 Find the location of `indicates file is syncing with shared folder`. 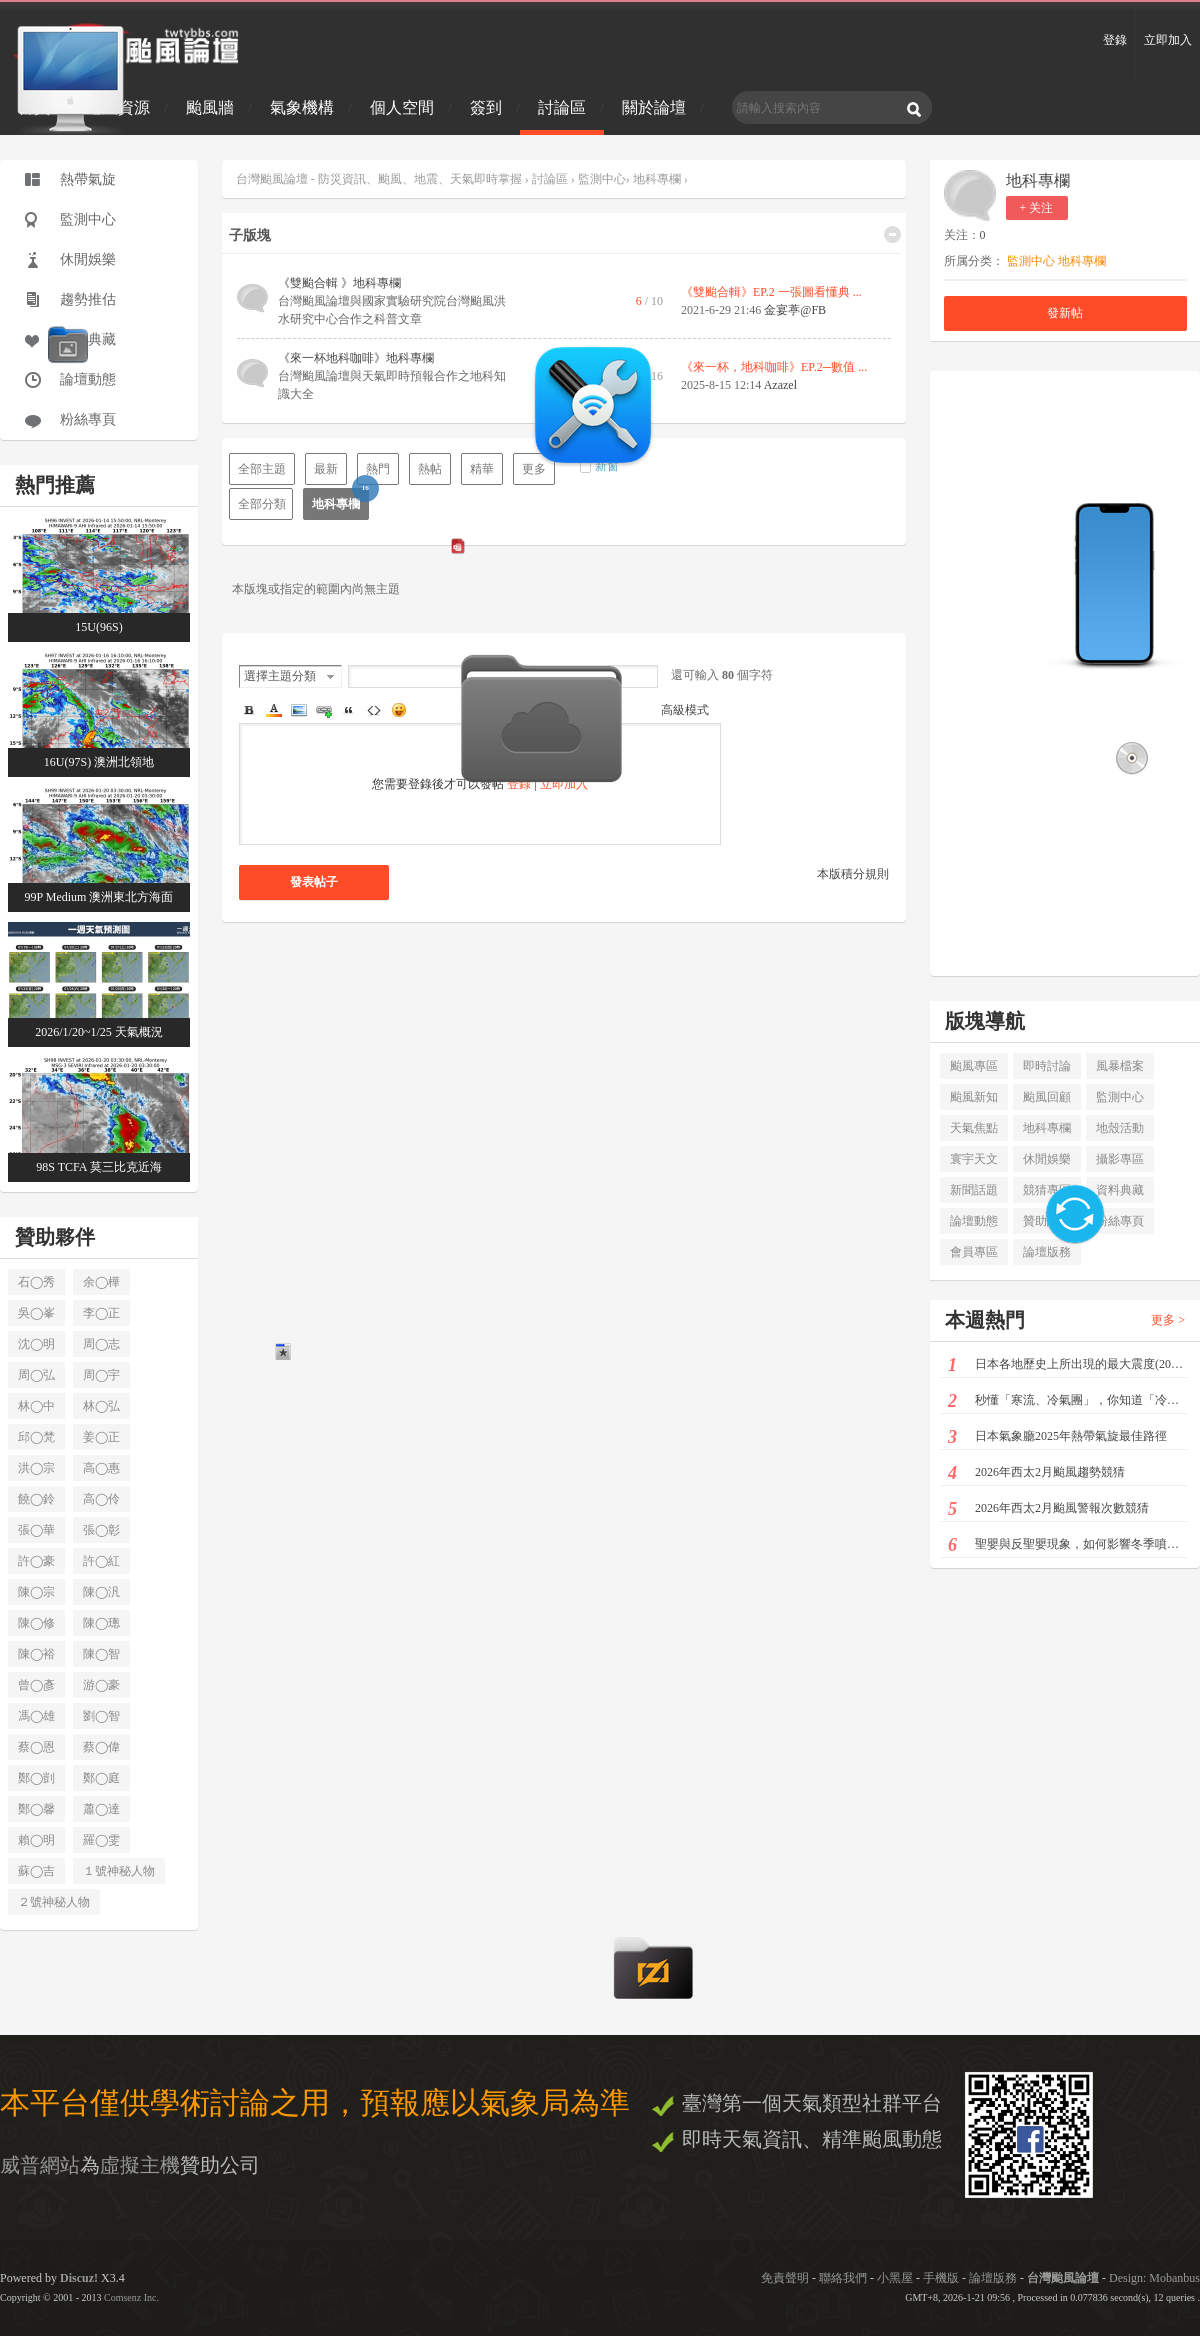

indicates file is syncing with shared folder is located at coordinates (1075, 1214).